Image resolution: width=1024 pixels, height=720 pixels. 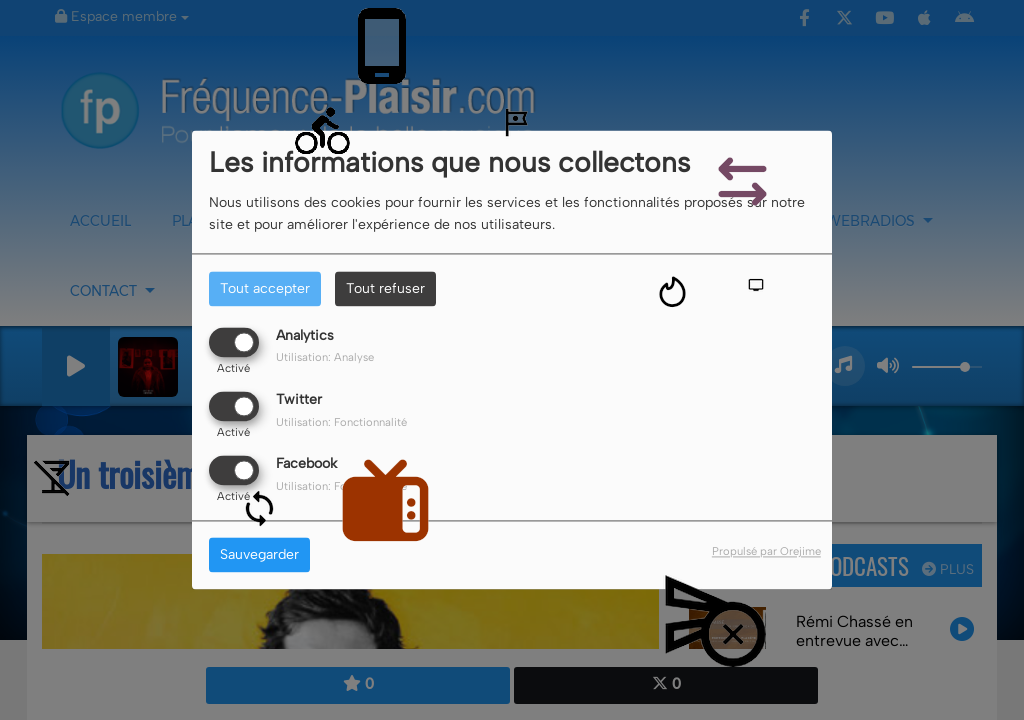 I want to click on sync data across devices, so click(x=259, y=508).